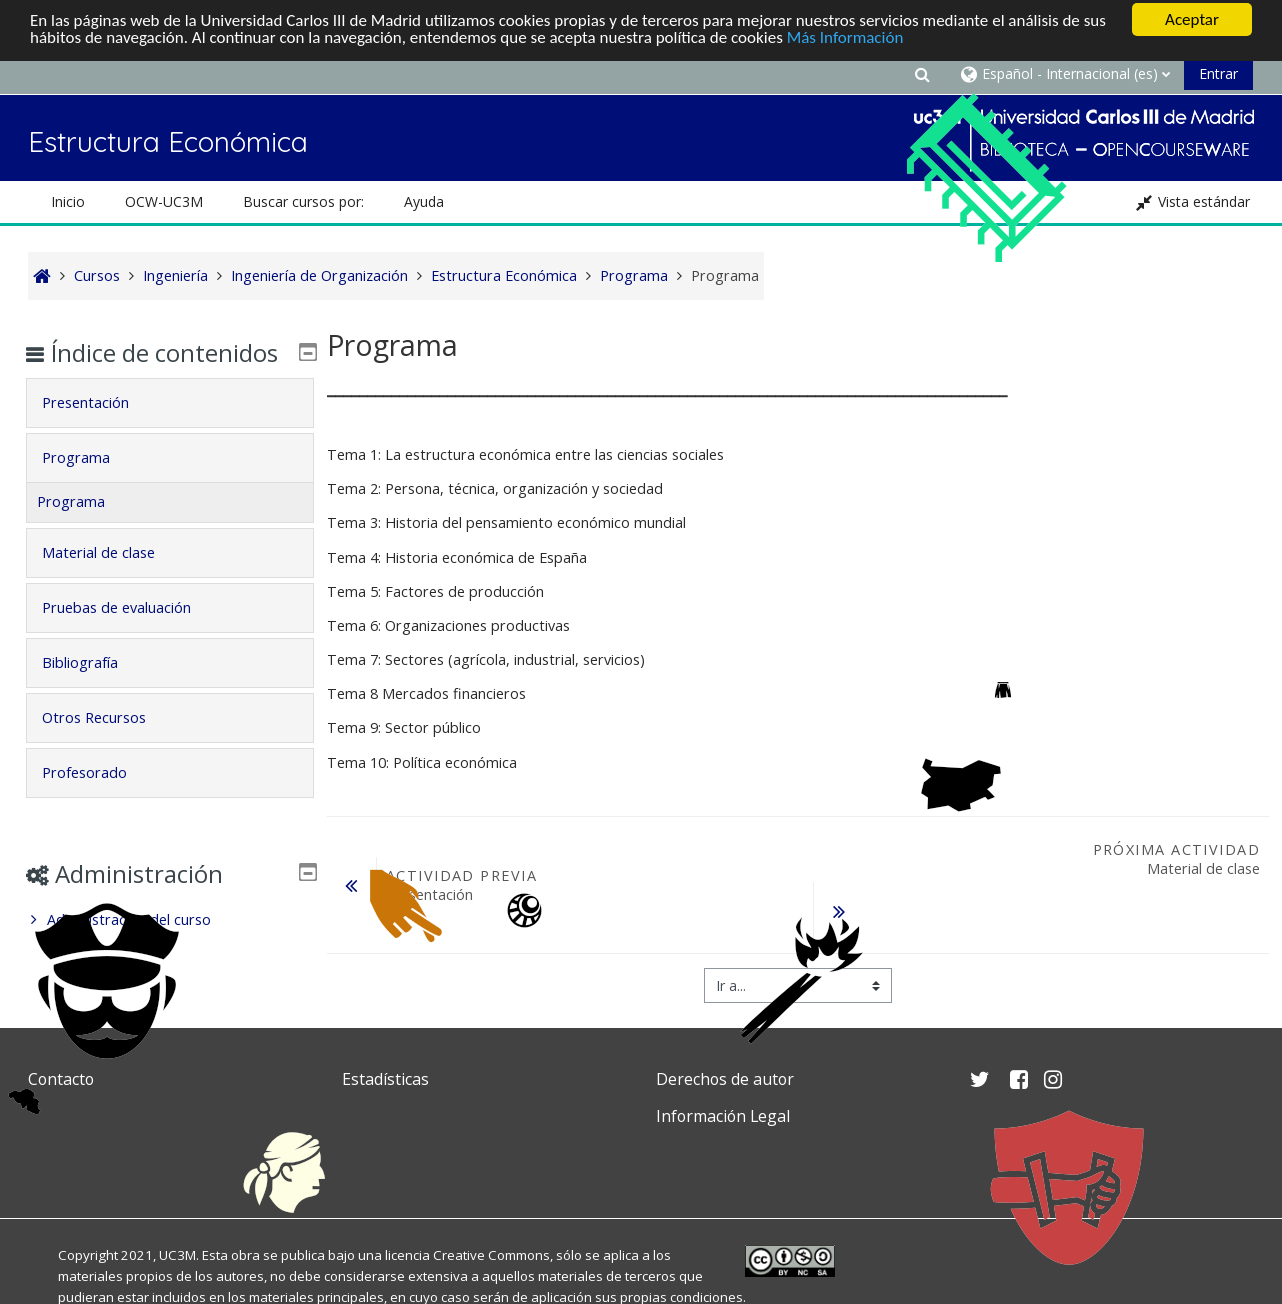 This screenshot has height=1304, width=1282. Describe the element at coordinates (406, 906) in the screenshot. I see `indicates hoping for luck or a positive outcome` at that location.